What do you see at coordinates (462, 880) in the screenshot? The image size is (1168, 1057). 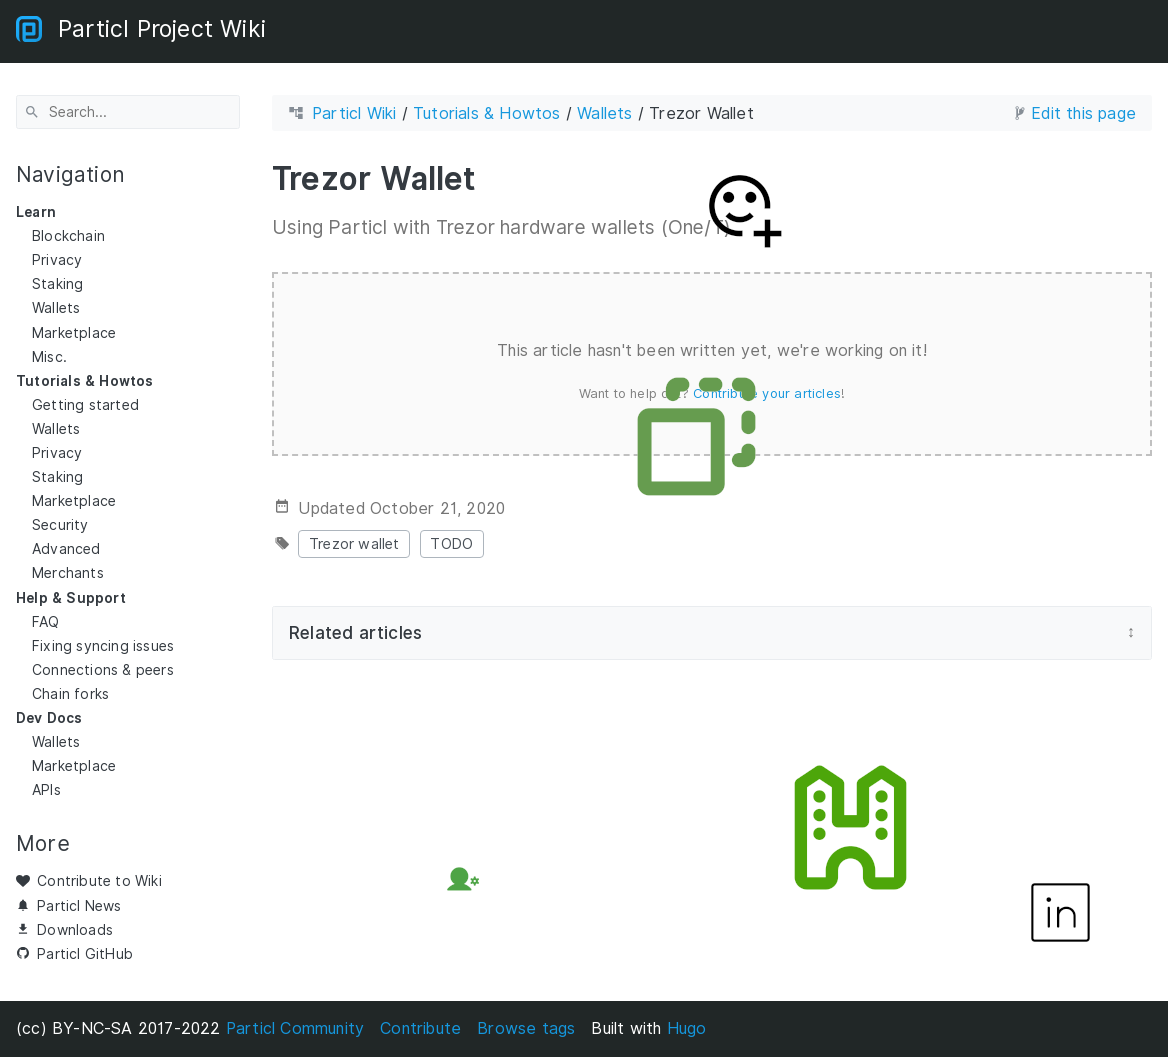 I see `access user settings or preferences` at bounding box center [462, 880].